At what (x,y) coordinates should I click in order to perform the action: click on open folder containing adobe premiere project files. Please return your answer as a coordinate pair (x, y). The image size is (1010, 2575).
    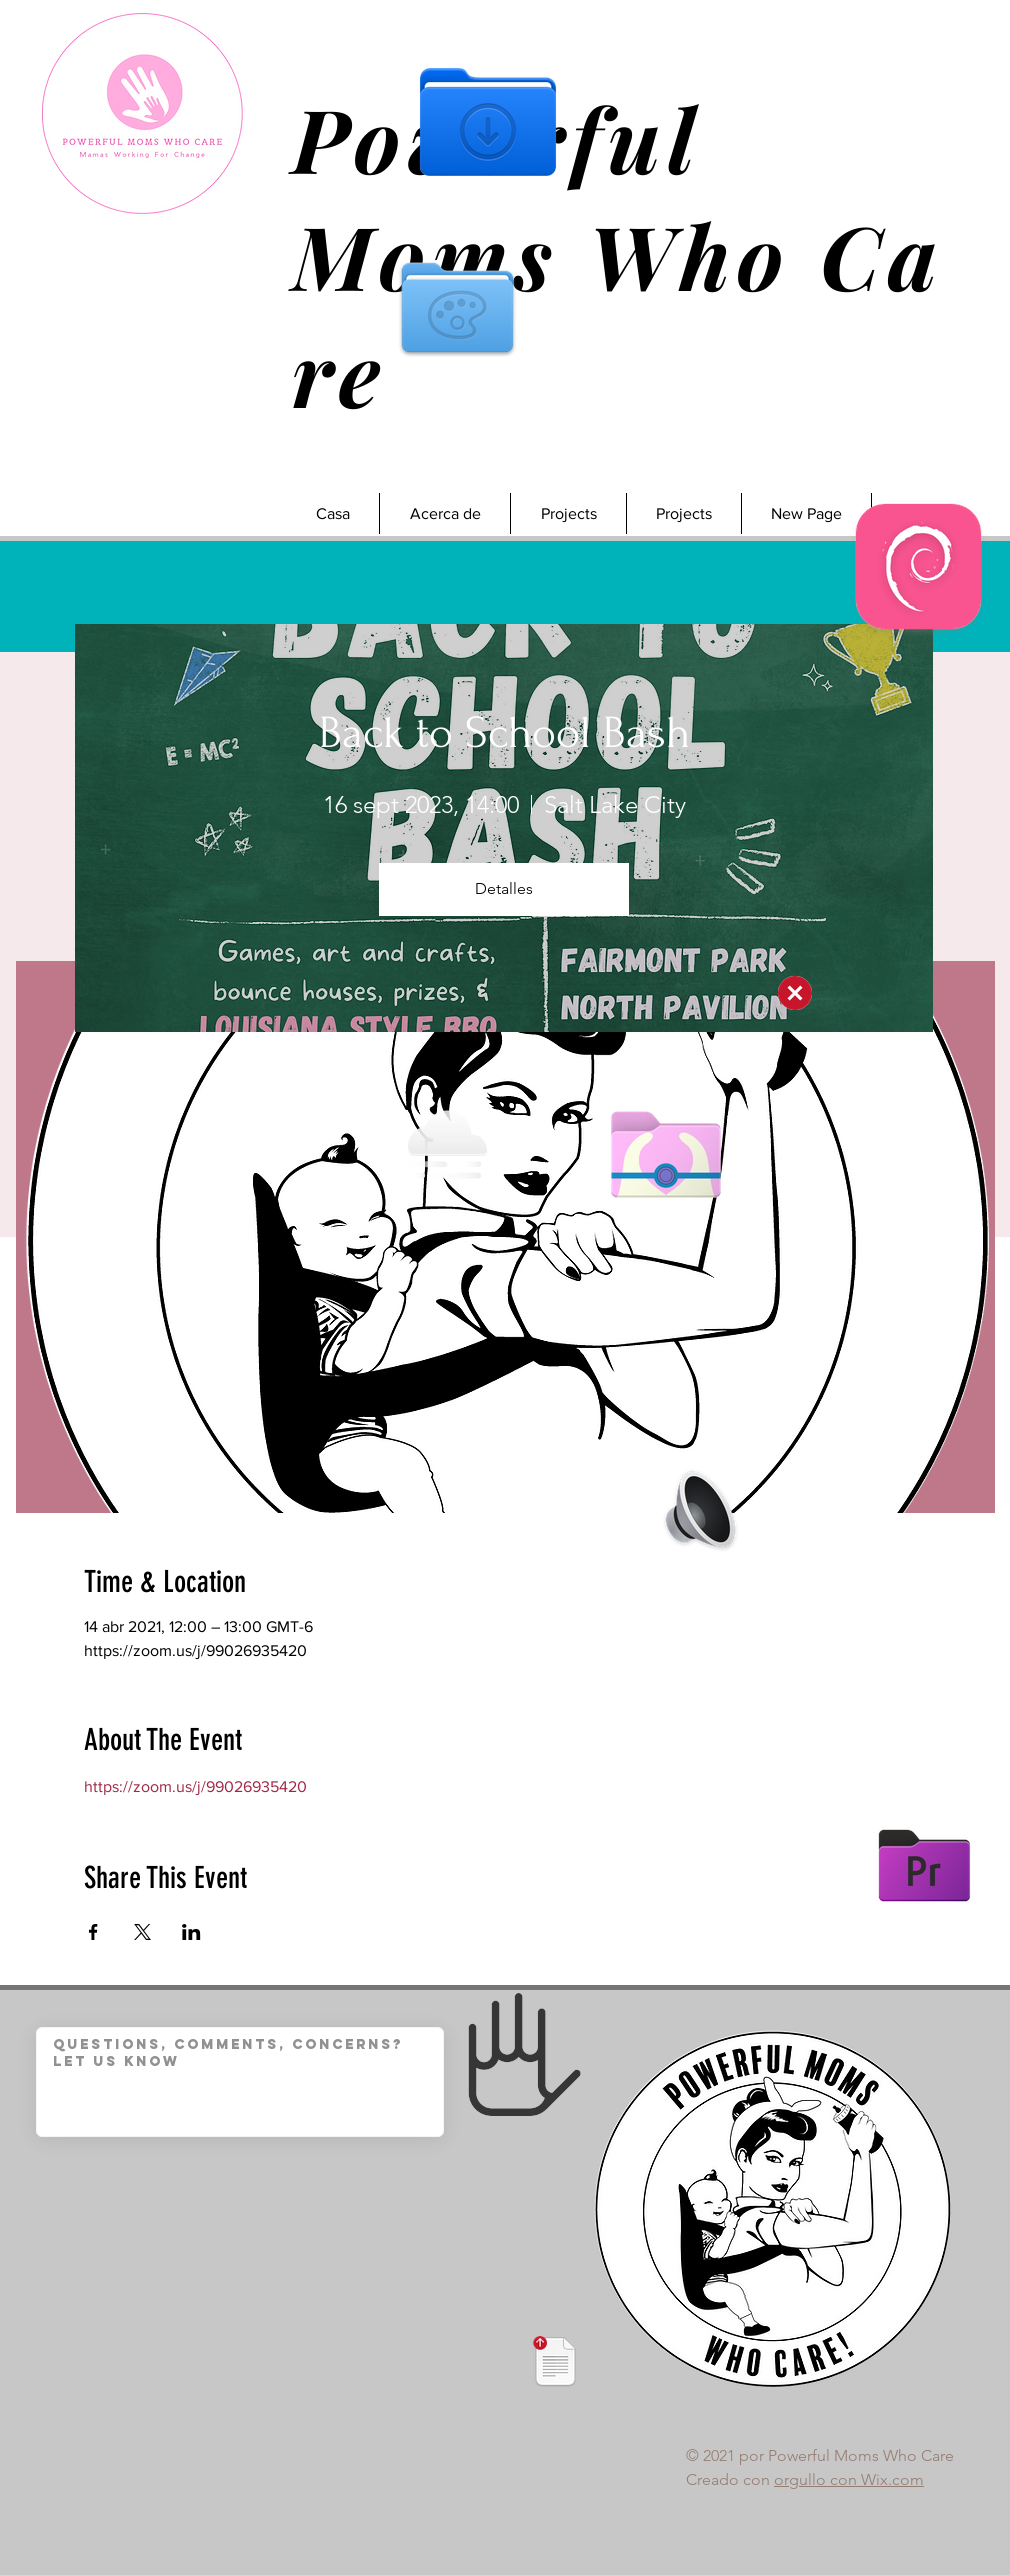
    Looking at the image, I should click on (924, 1868).